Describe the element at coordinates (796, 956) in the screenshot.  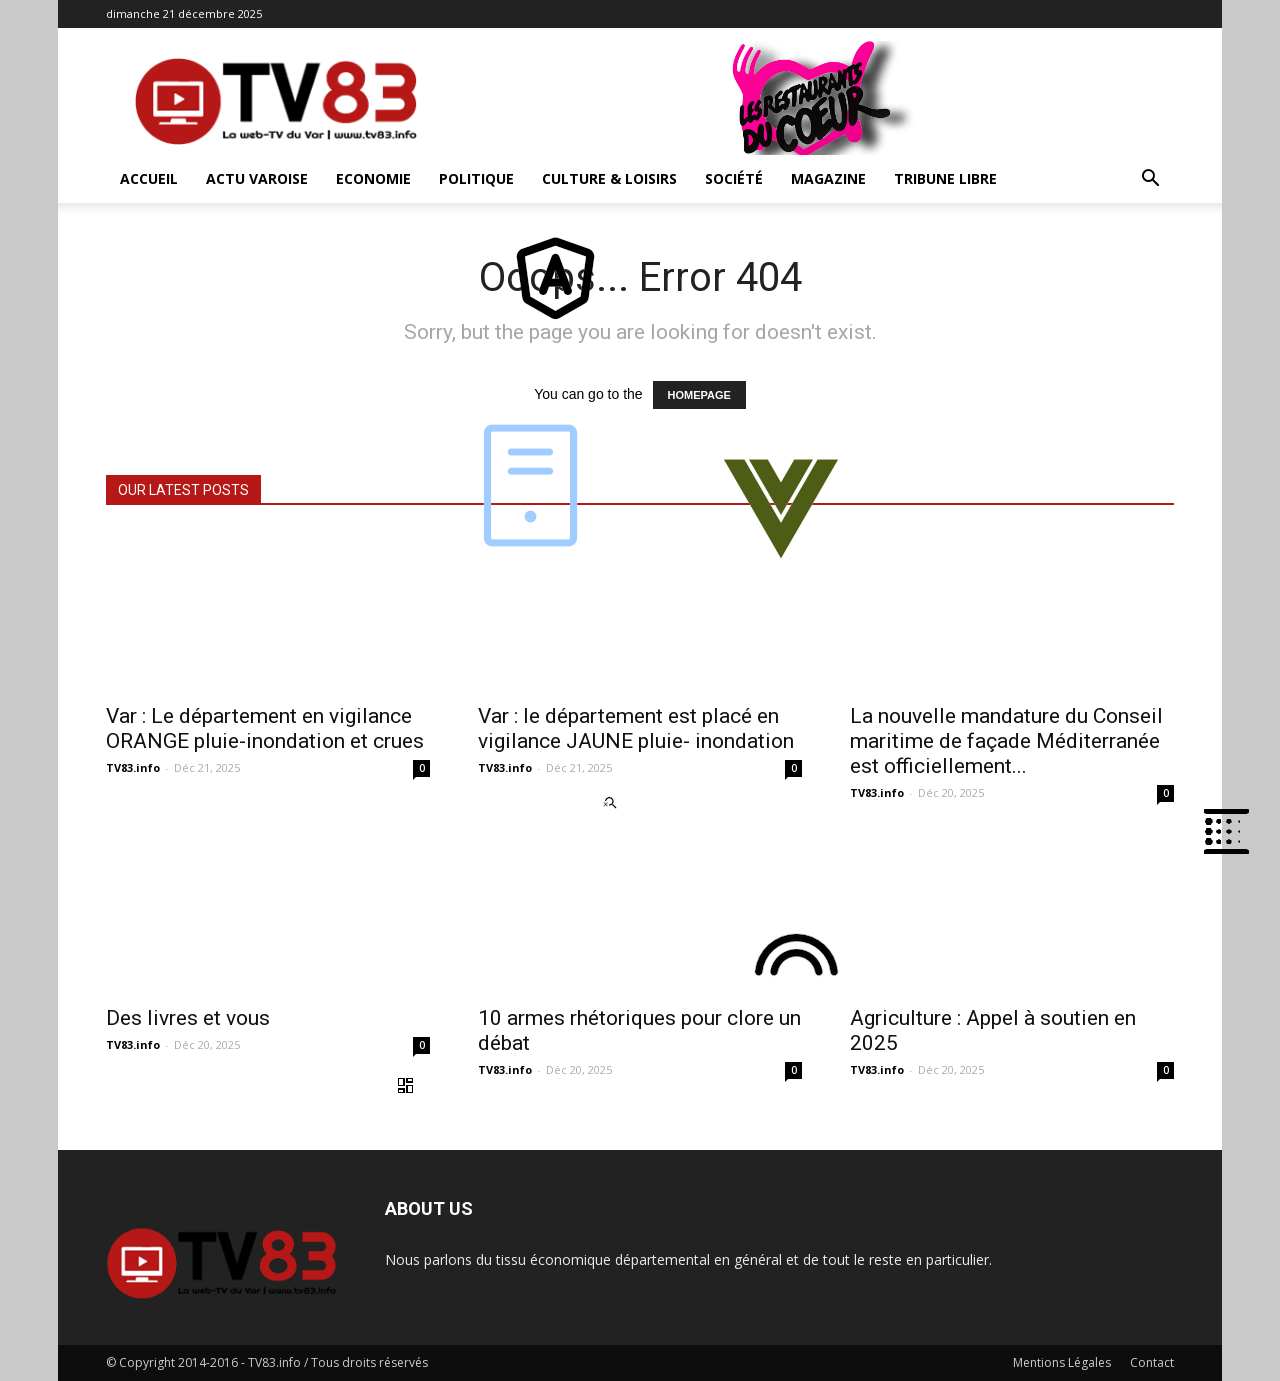
I see `access visual filters or image effects` at that location.